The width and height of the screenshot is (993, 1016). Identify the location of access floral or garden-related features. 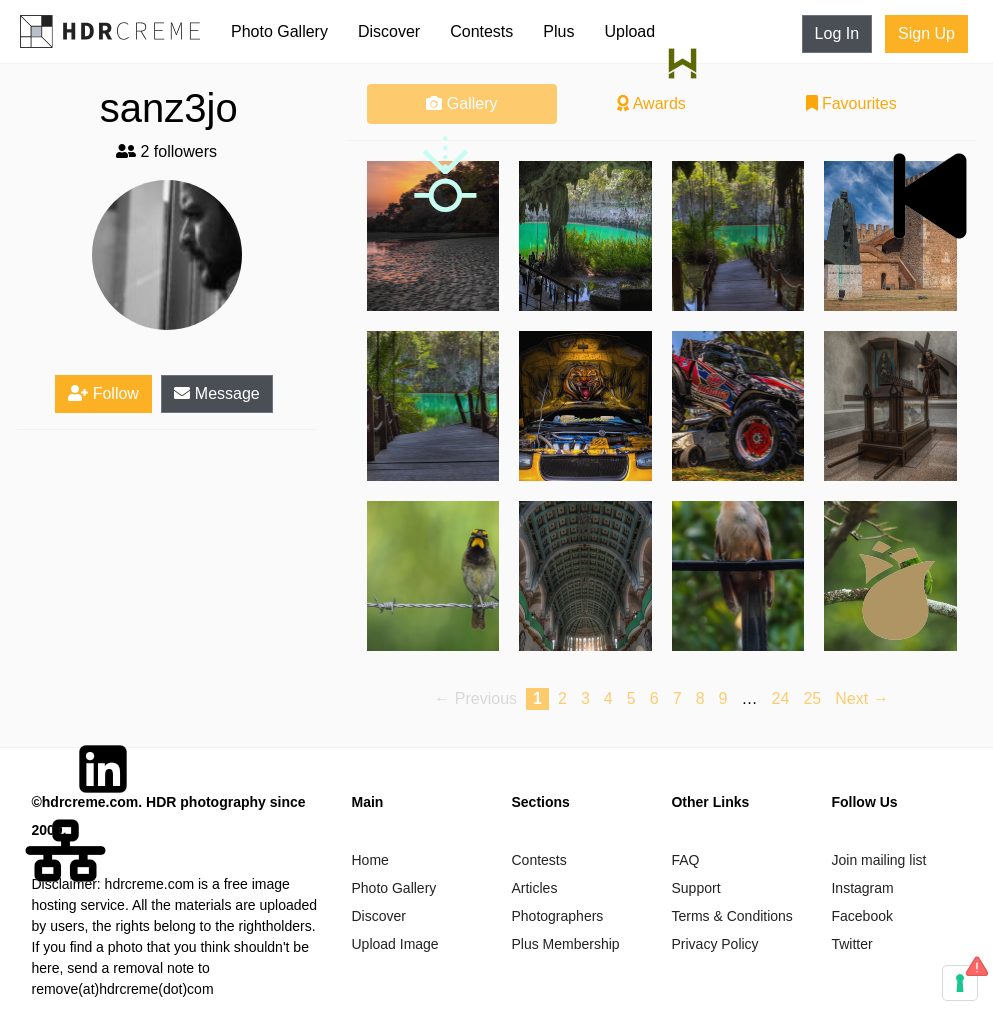
(895, 590).